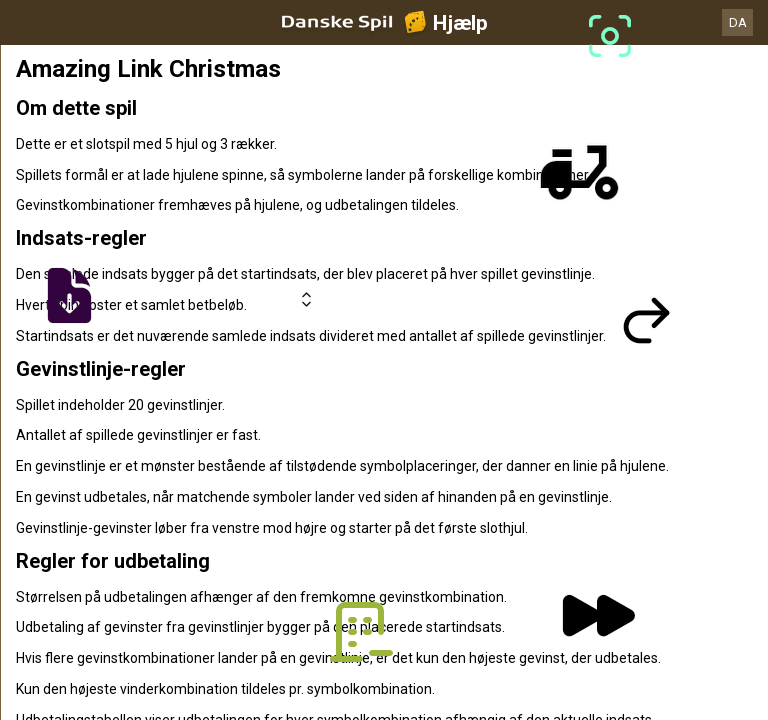 This screenshot has width=768, height=720. What do you see at coordinates (597, 613) in the screenshot?
I see `skip to the next track` at bounding box center [597, 613].